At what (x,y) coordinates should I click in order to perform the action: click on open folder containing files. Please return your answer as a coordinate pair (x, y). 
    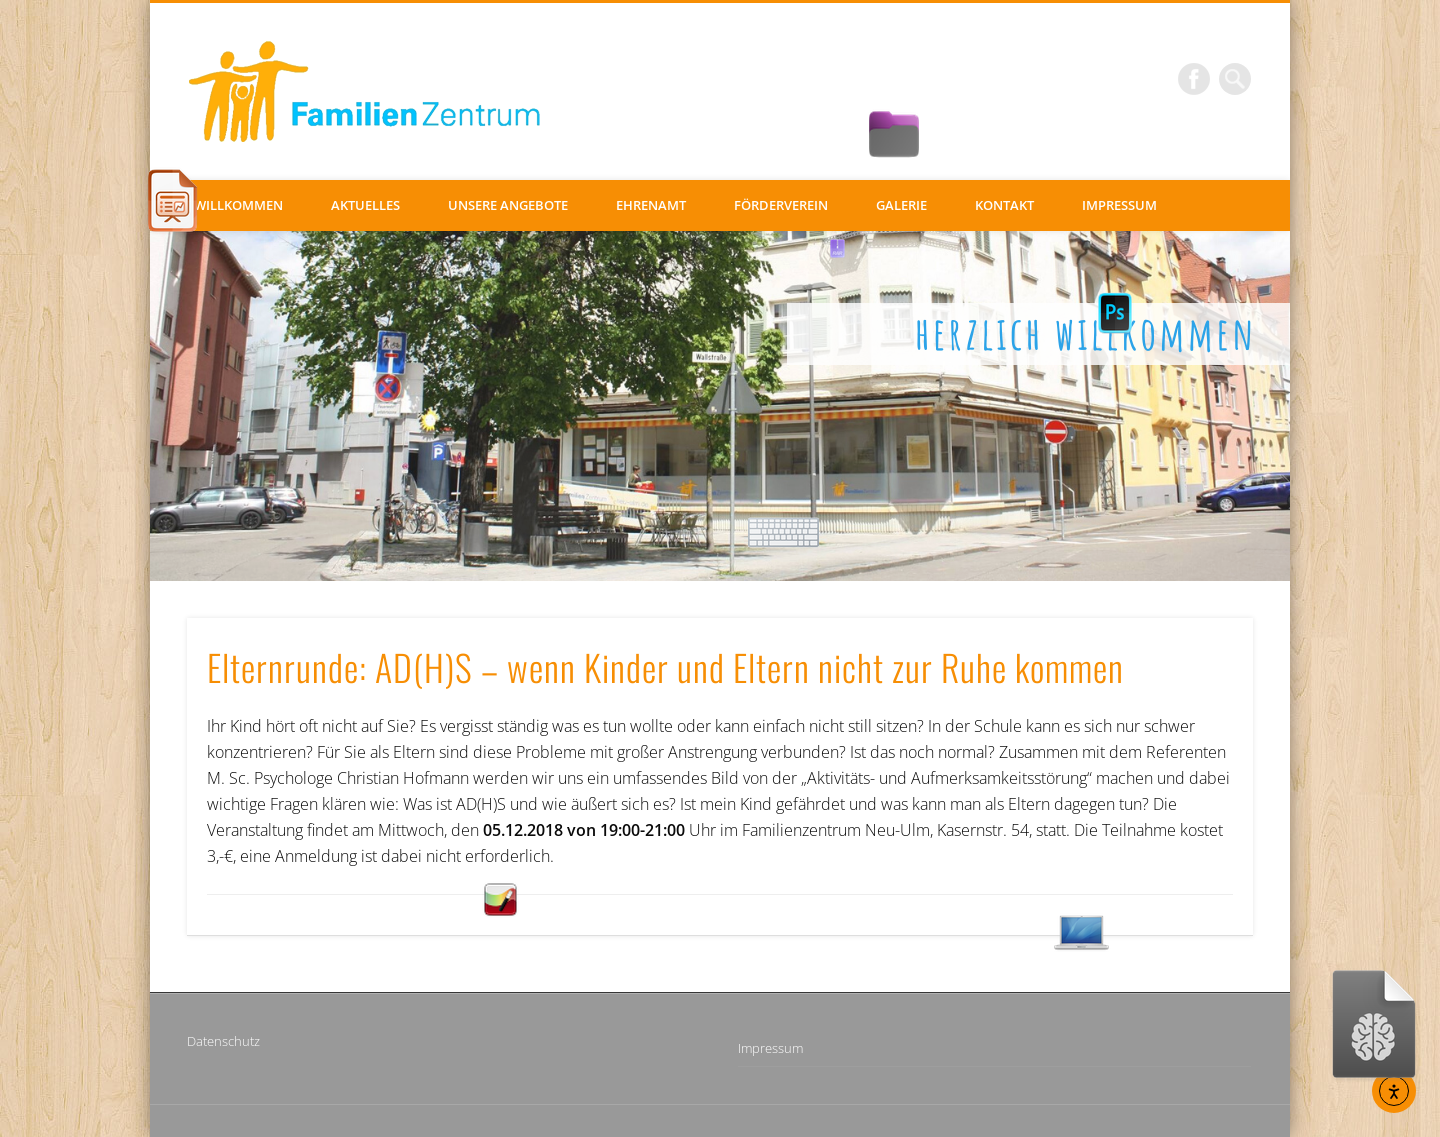
    Looking at the image, I should click on (894, 134).